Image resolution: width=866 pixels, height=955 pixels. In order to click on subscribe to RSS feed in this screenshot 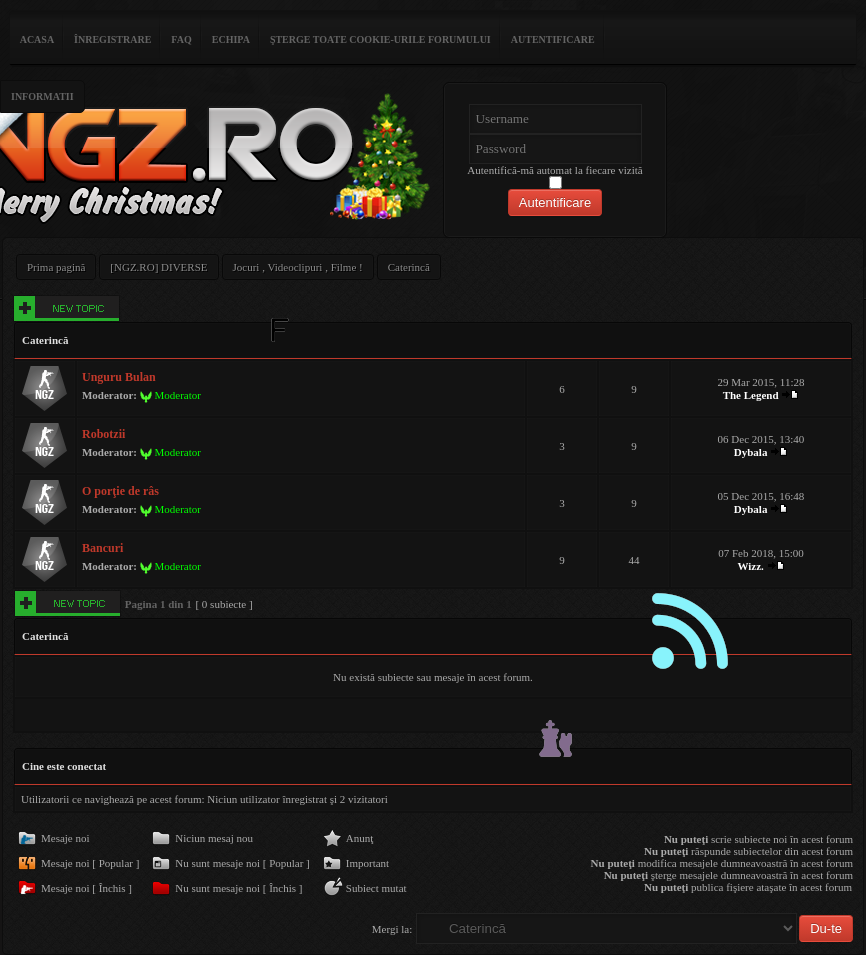, I will do `click(690, 631)`.